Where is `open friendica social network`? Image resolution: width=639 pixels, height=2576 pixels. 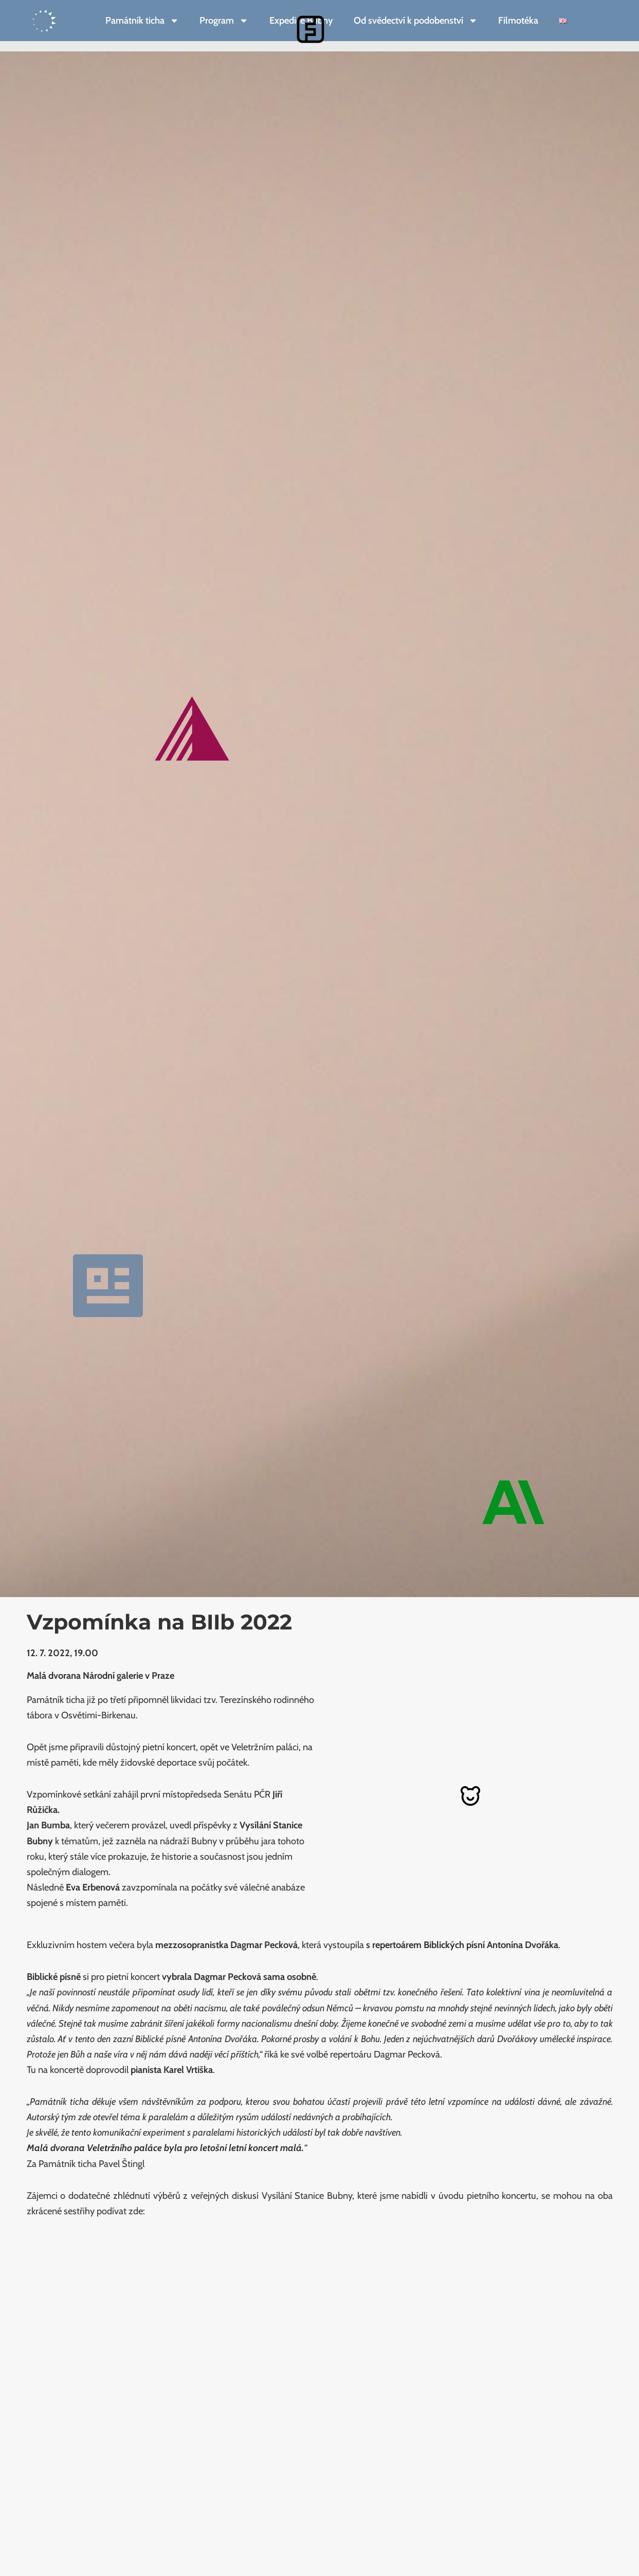 open friendica social network is located at coordinates (311, 29).